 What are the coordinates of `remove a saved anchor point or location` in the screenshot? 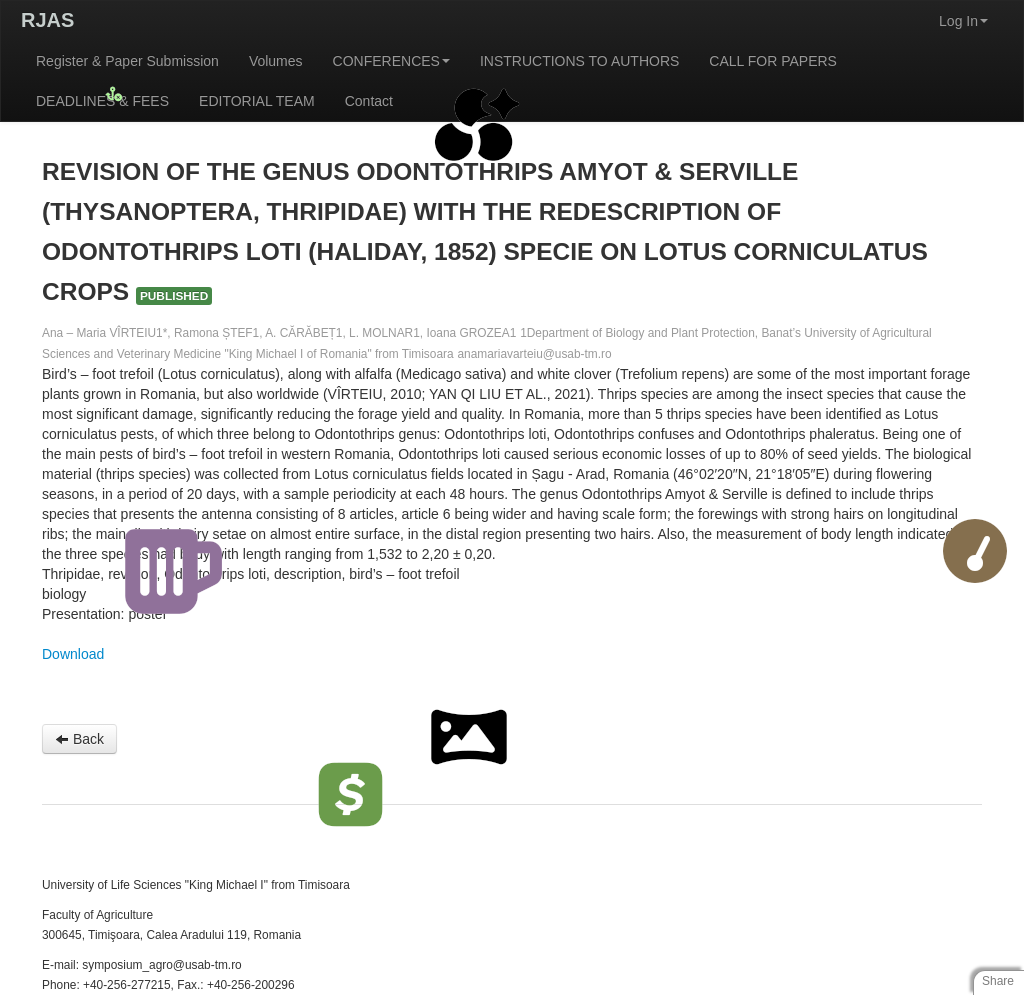 It's located at (113, 93).